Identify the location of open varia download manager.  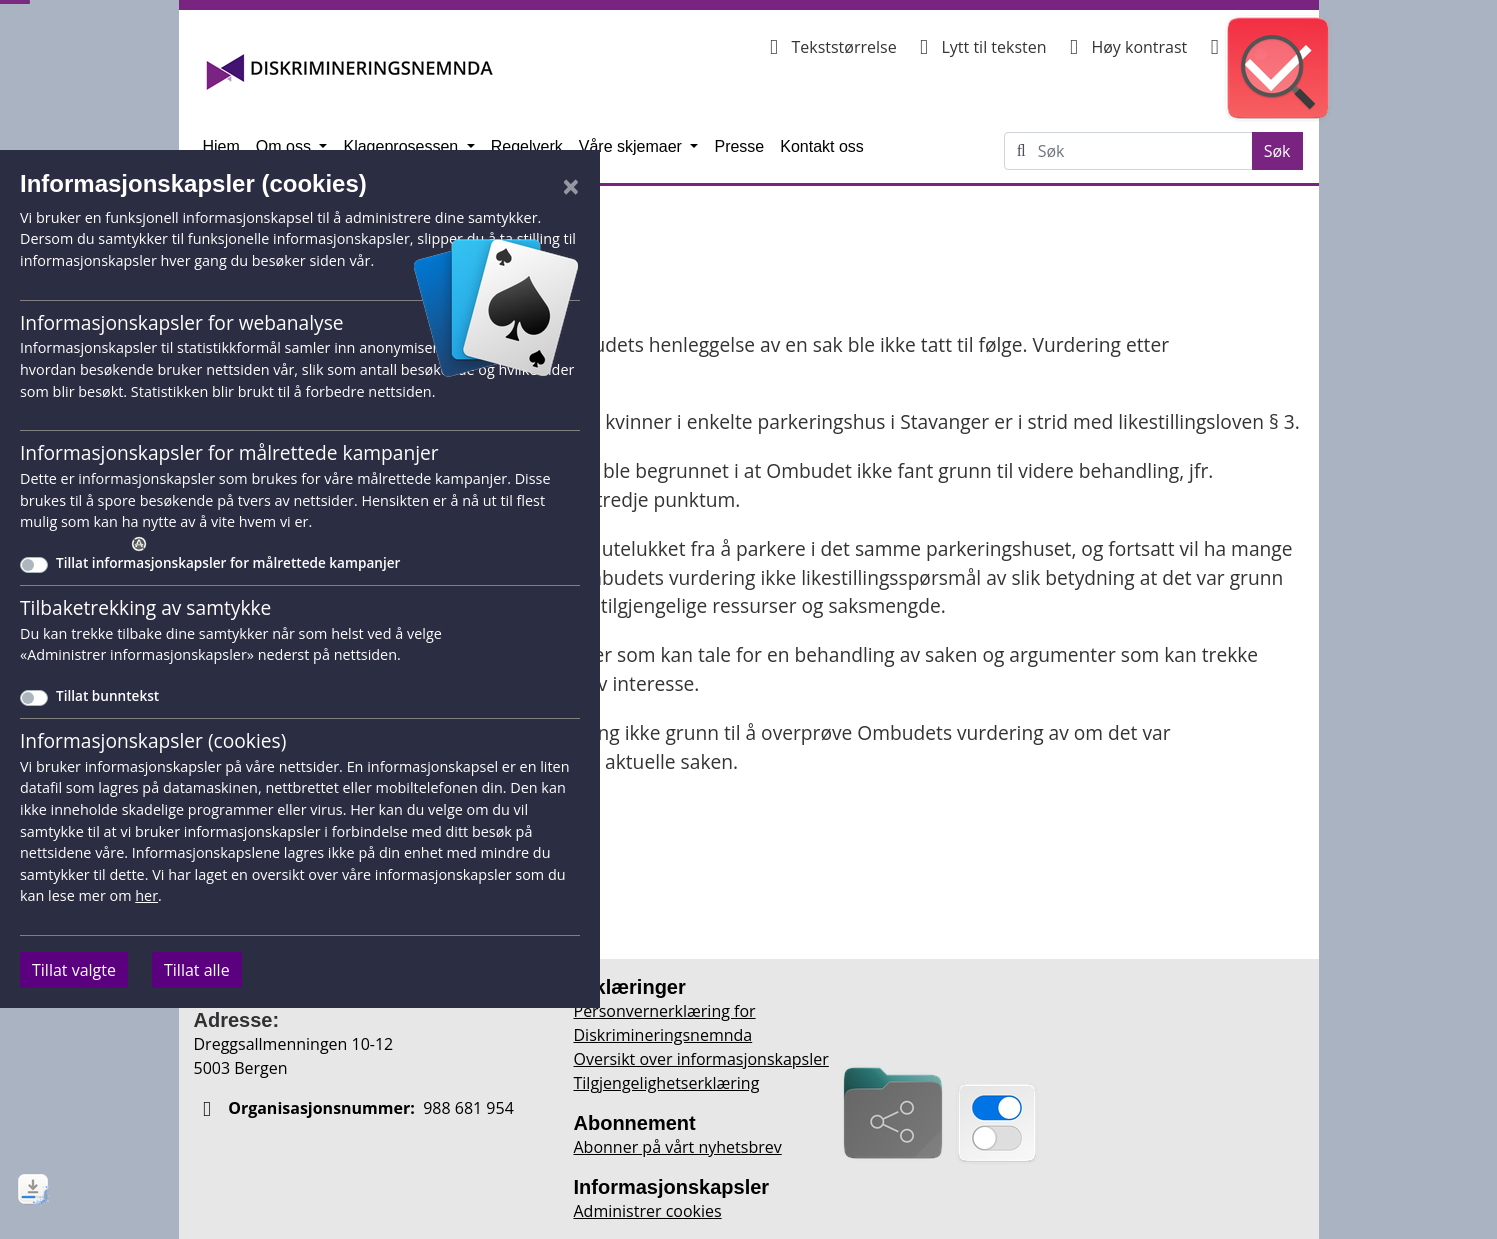
(33, 1189).